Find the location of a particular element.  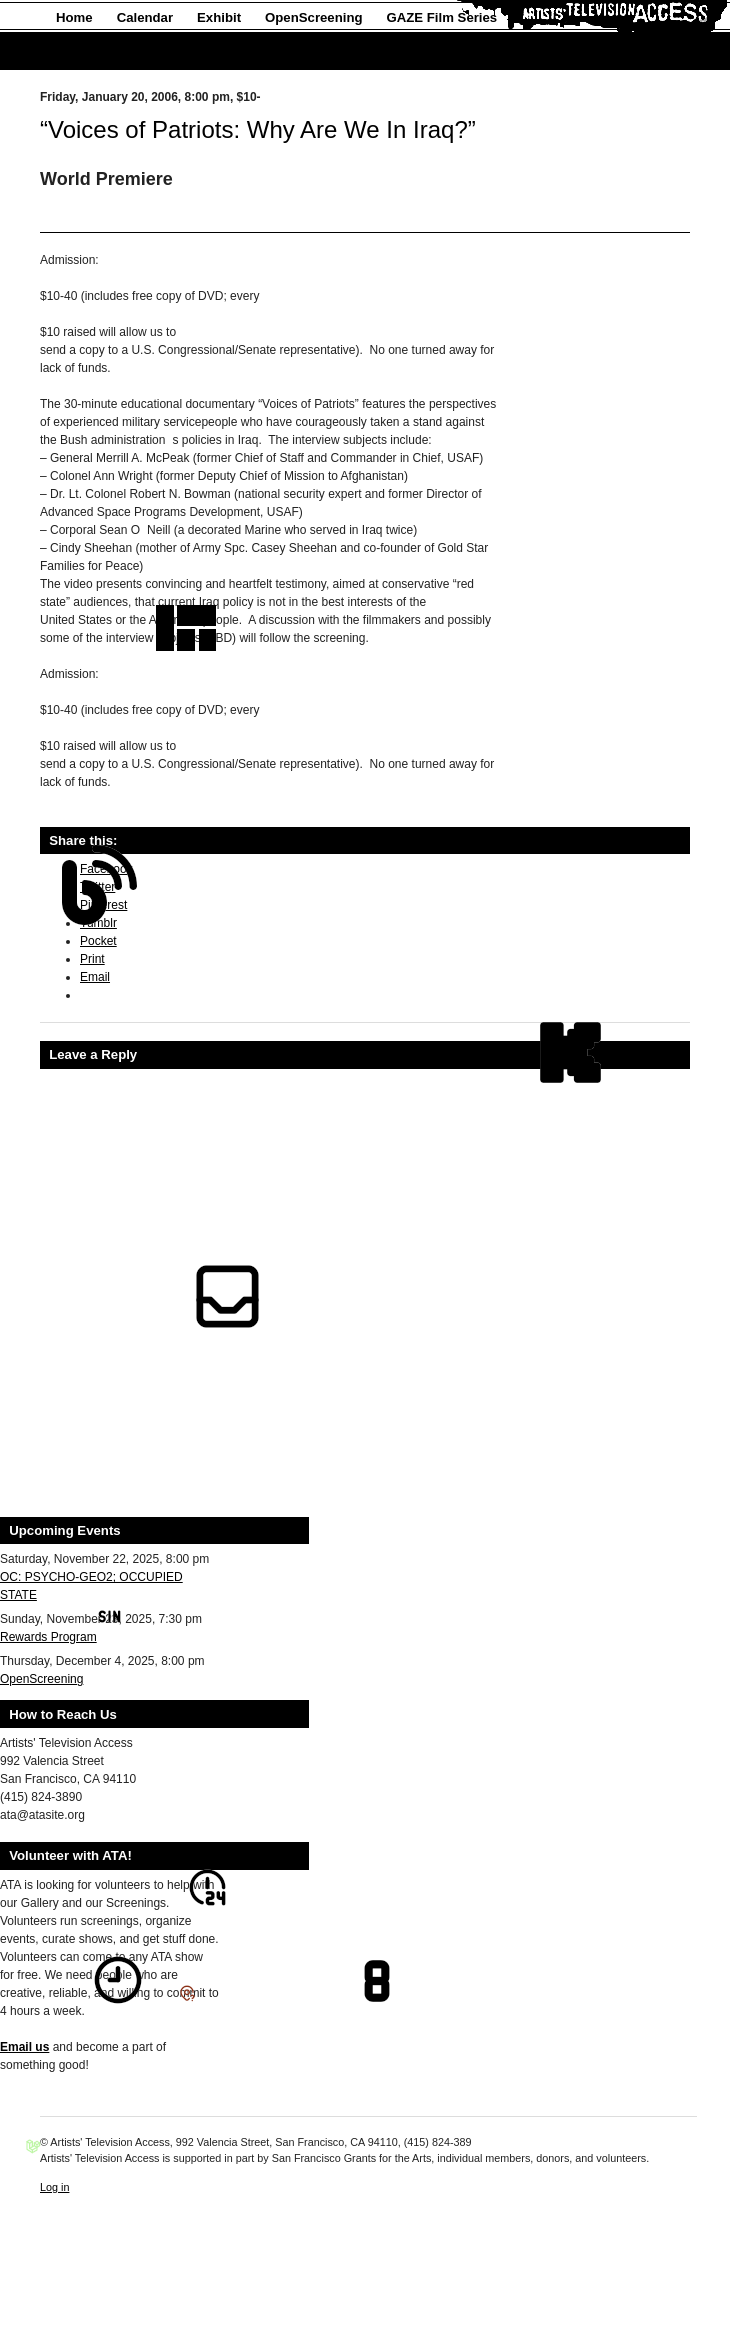

view current time is located at coordinates (118, 1980).